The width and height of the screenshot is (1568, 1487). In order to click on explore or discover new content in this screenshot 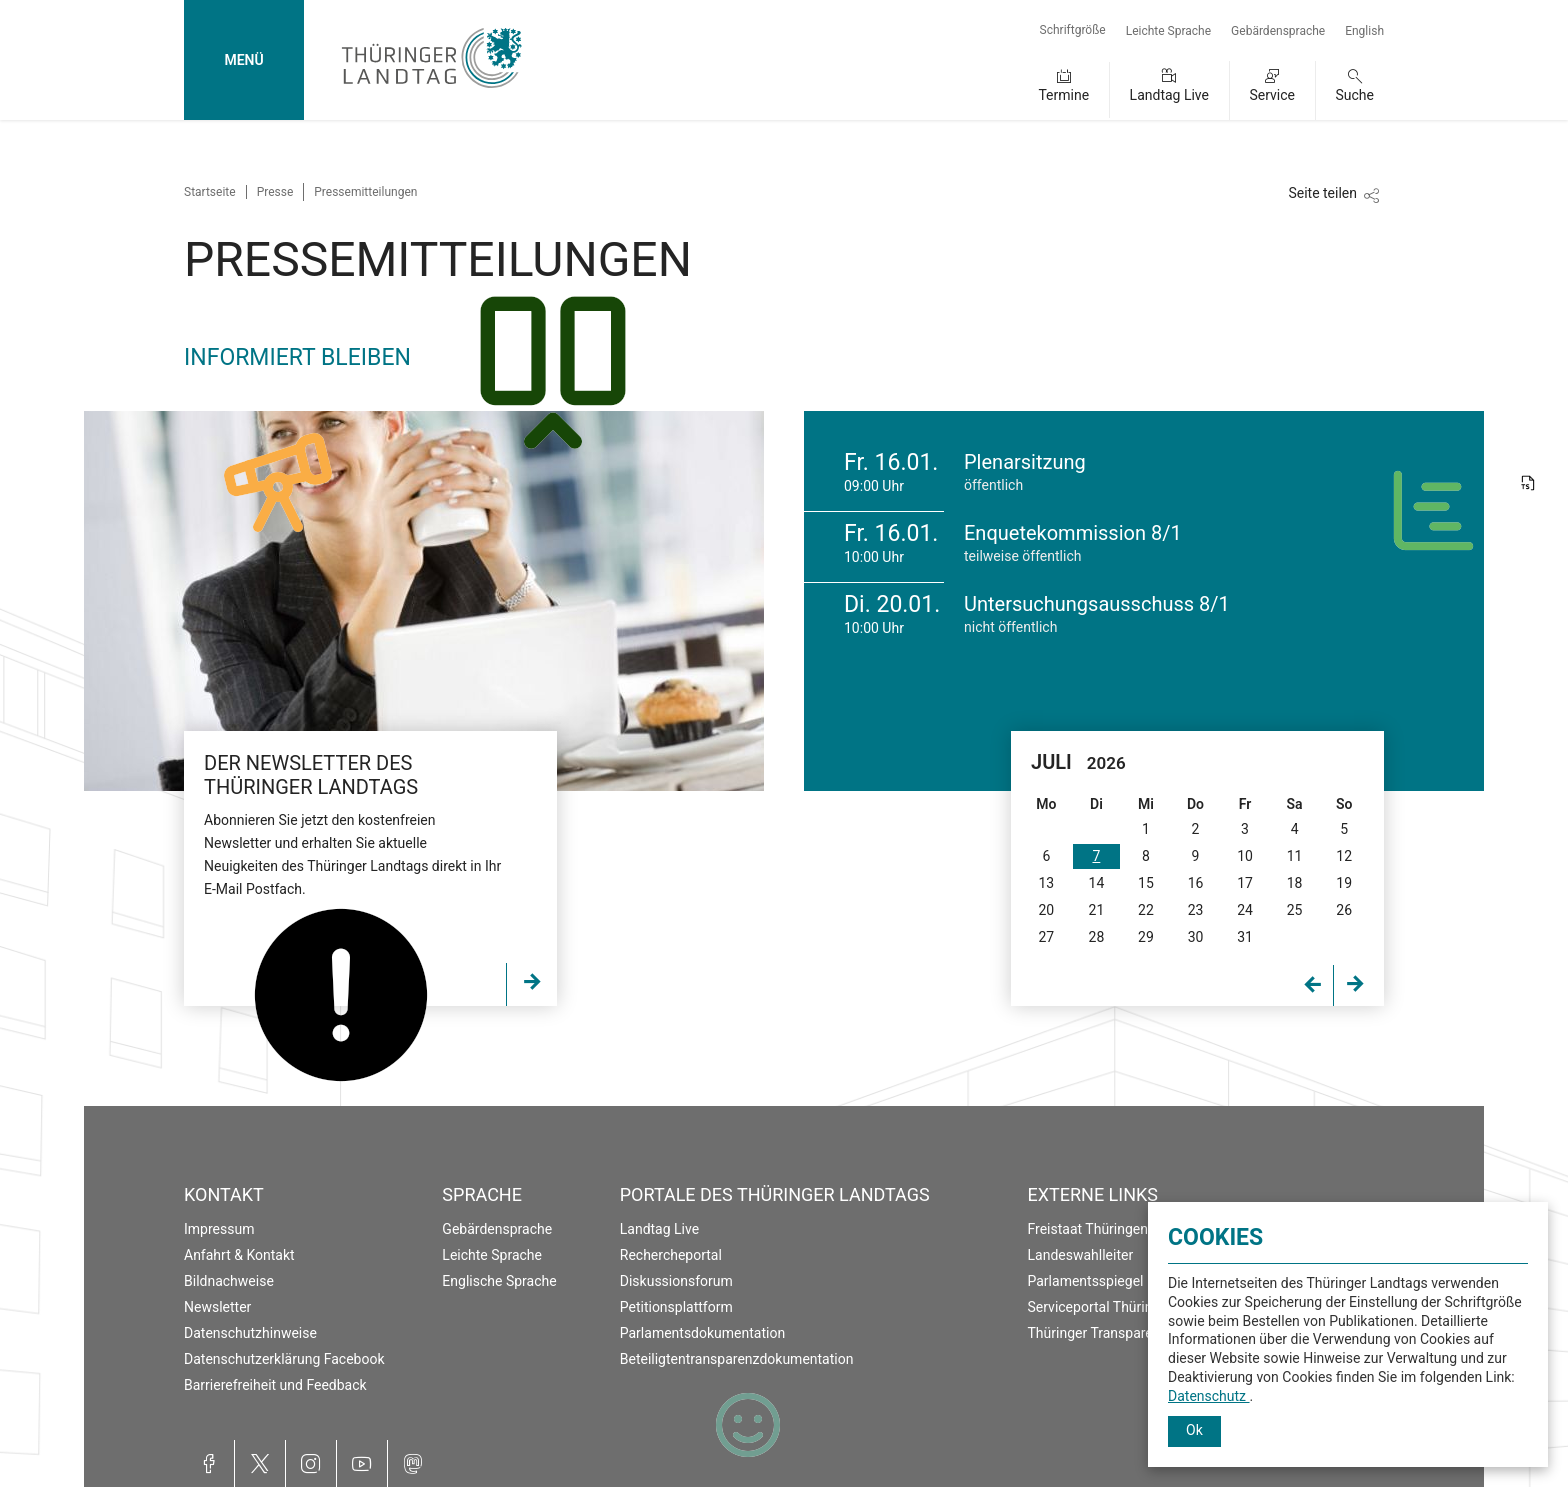, I will do `click(278, 482)`.